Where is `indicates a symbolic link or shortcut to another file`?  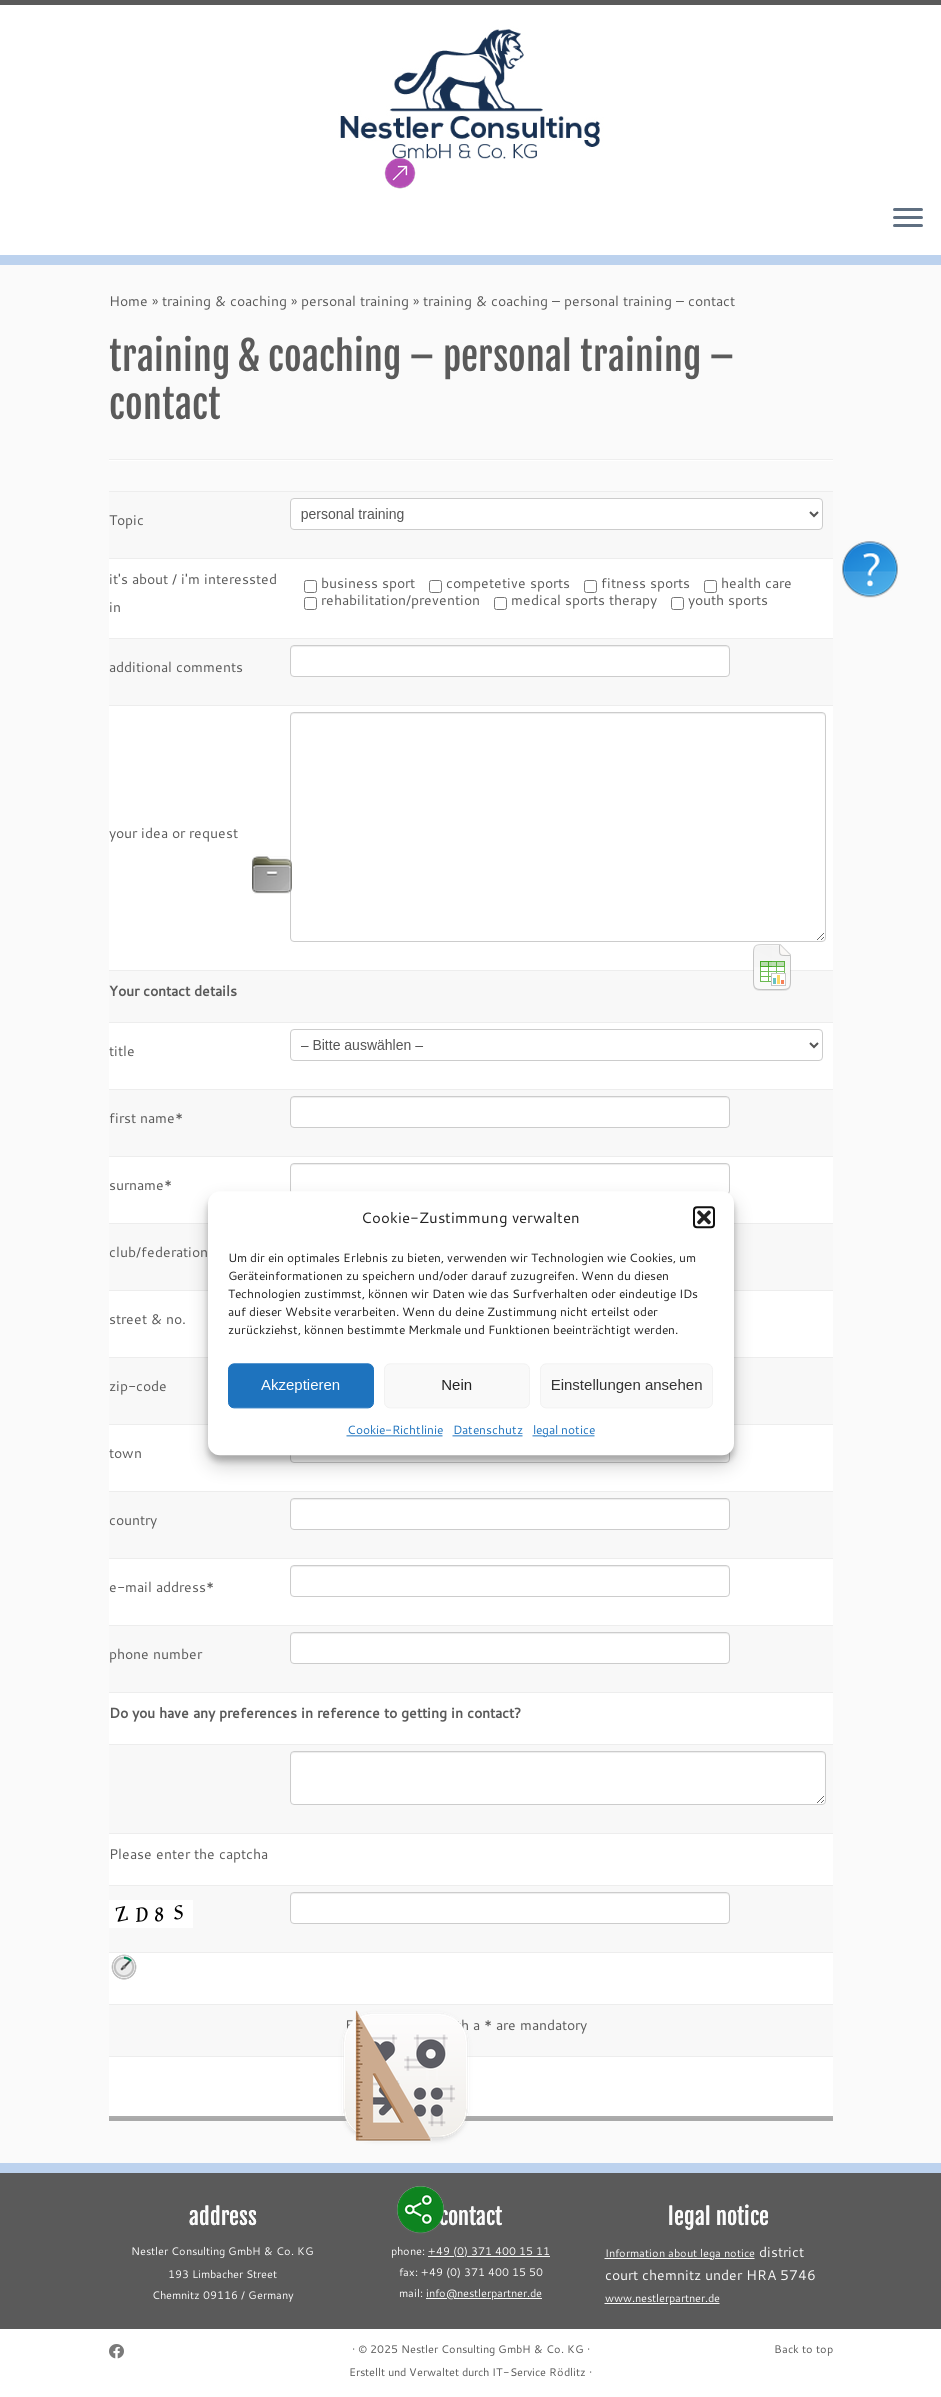
indicates a symbolic link or shortcut to another file is located at coordinates (400, 173).